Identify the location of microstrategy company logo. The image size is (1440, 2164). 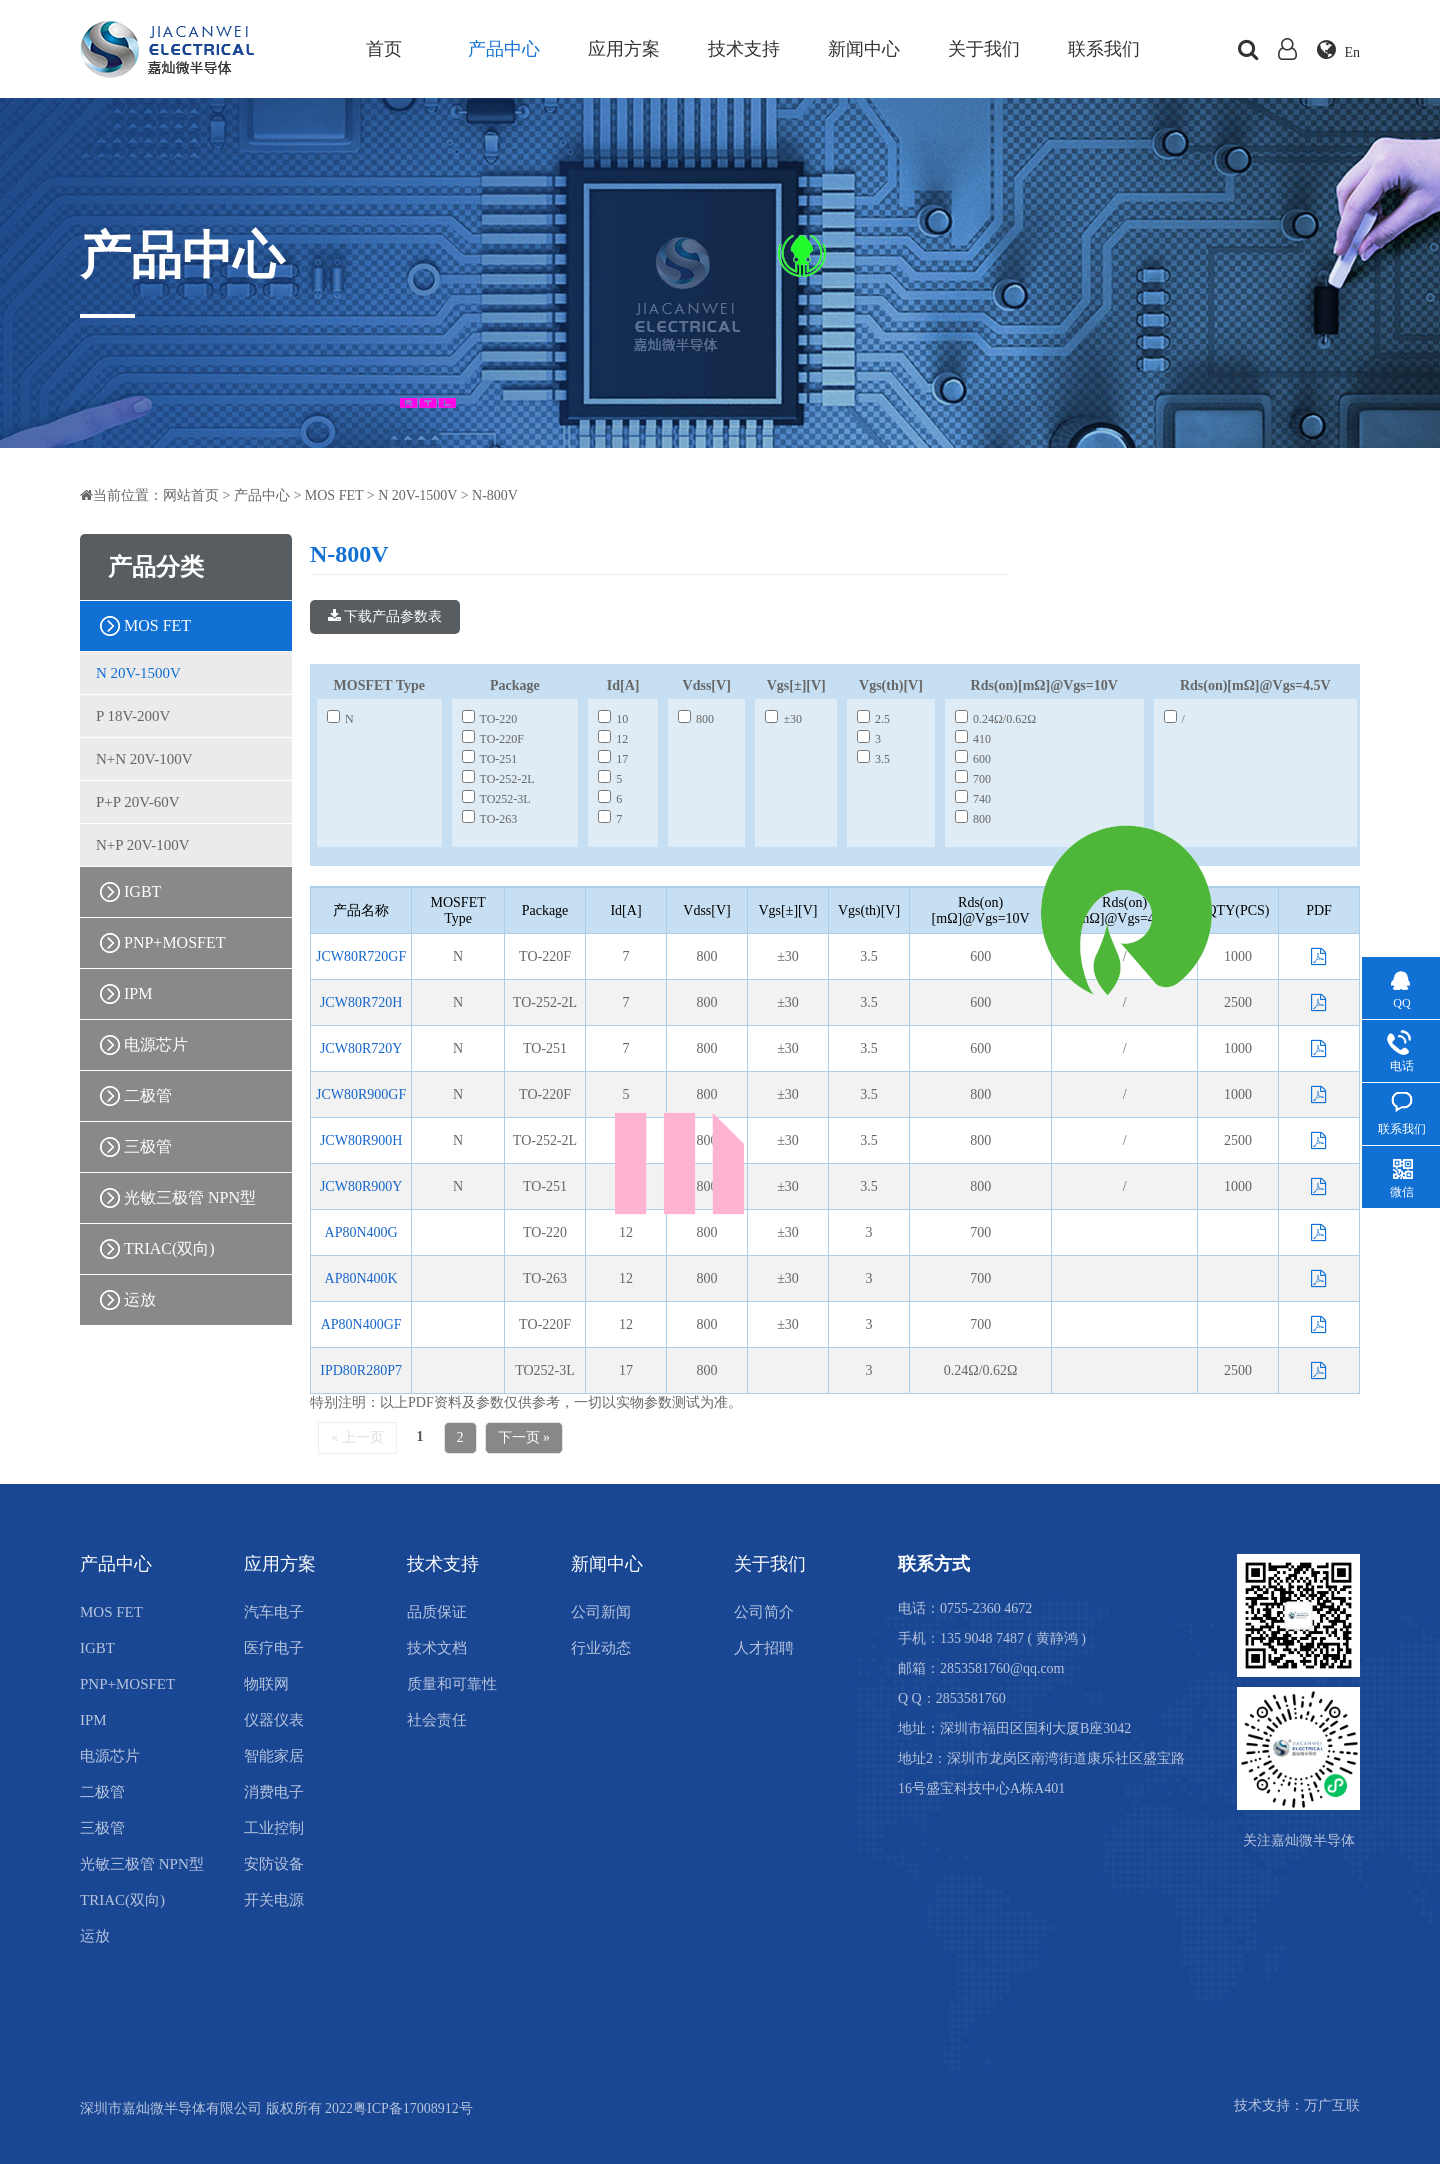
(679, 1163).